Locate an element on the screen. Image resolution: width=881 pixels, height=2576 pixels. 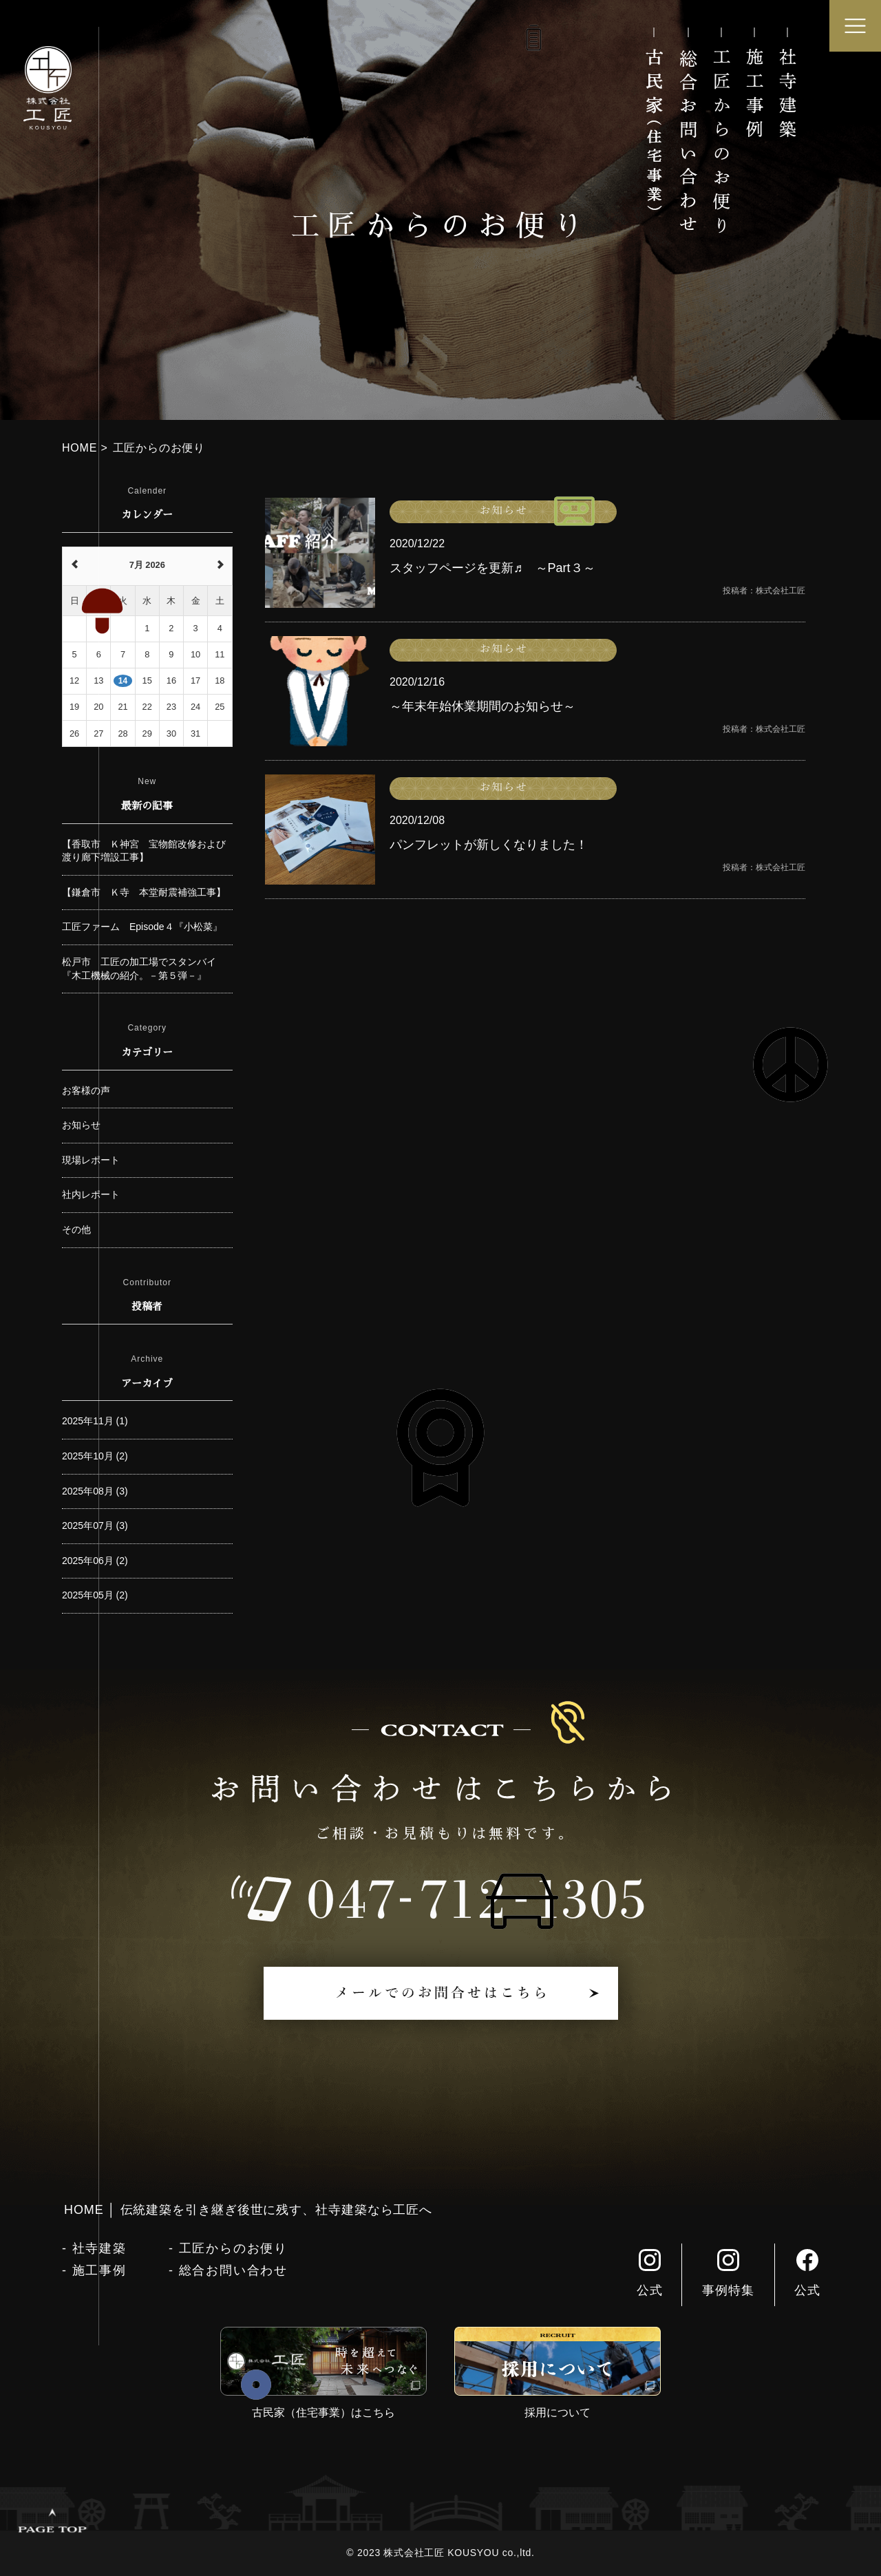
view achievements or awards is located at coordinates (440, 1448).